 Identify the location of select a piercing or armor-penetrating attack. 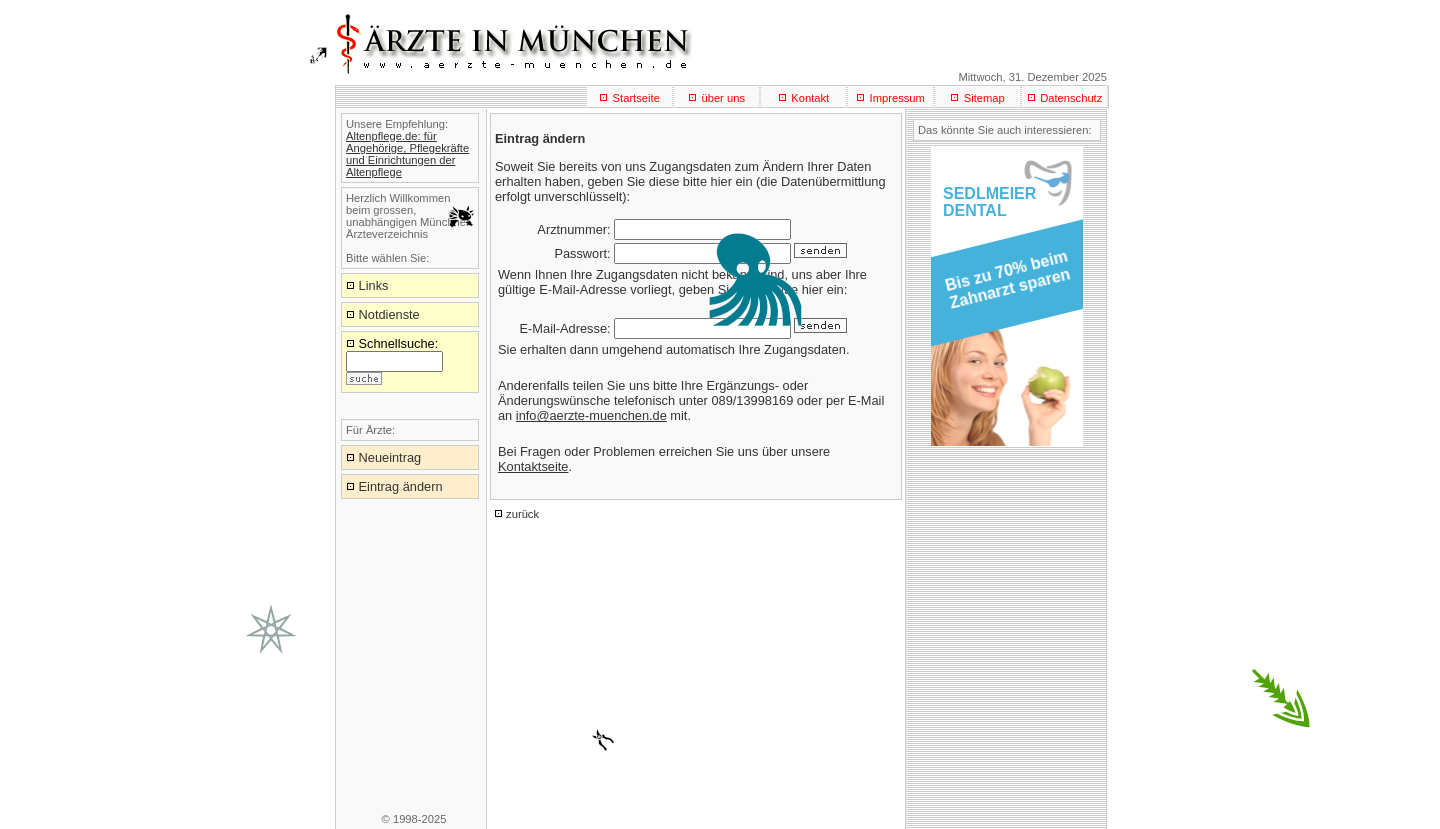
(1281, 698).